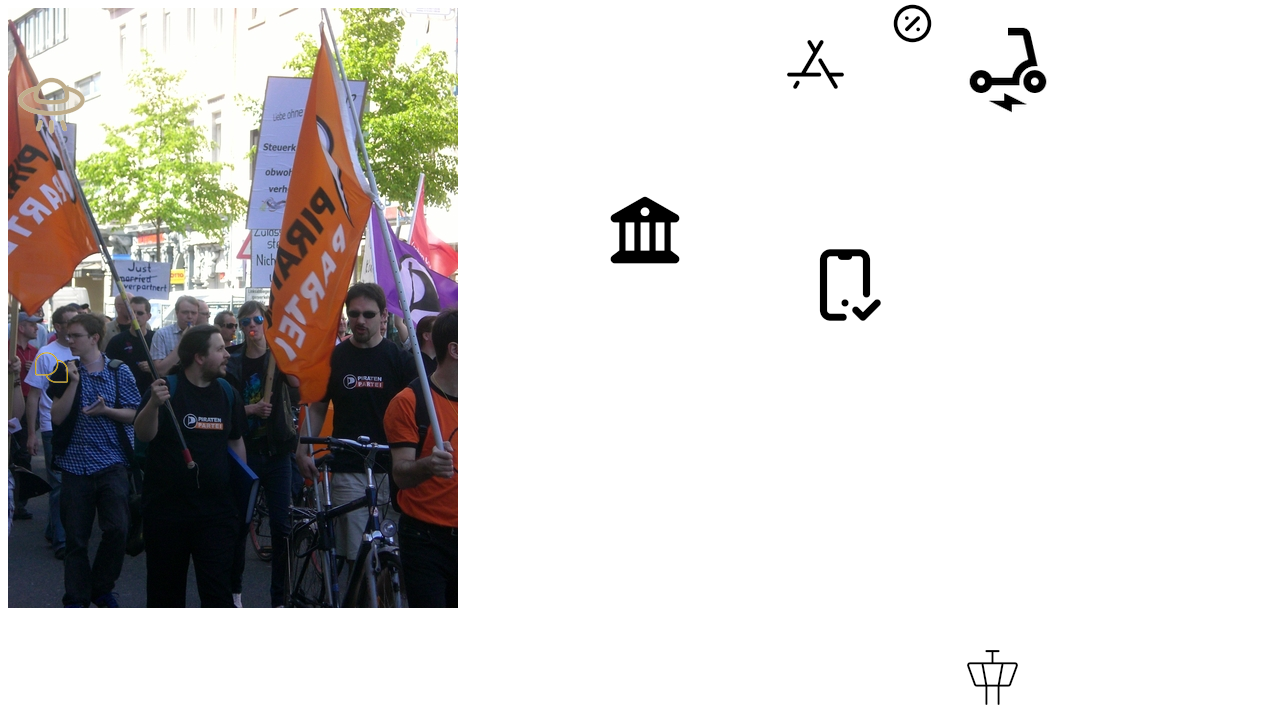  What do you see at coordinates (1008, 70) in the screenshot?
I see `select electric scooter as transportation mode` at bounding box center [1008, 70].